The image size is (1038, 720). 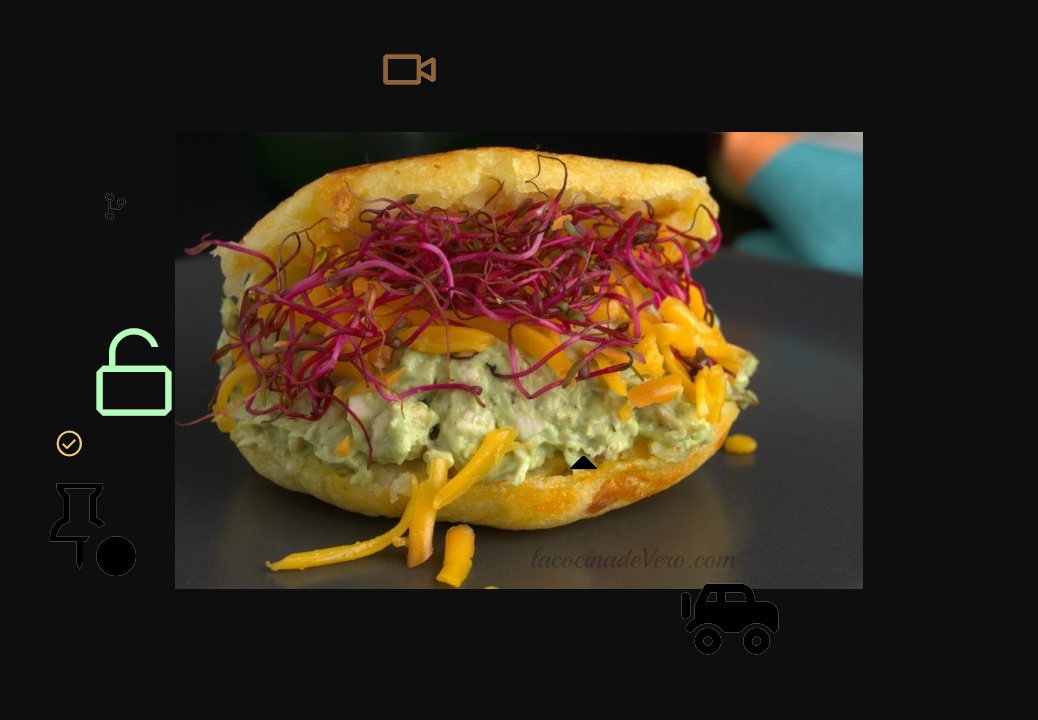 I want to click on access source control or version history, so click(x=115, y=206).